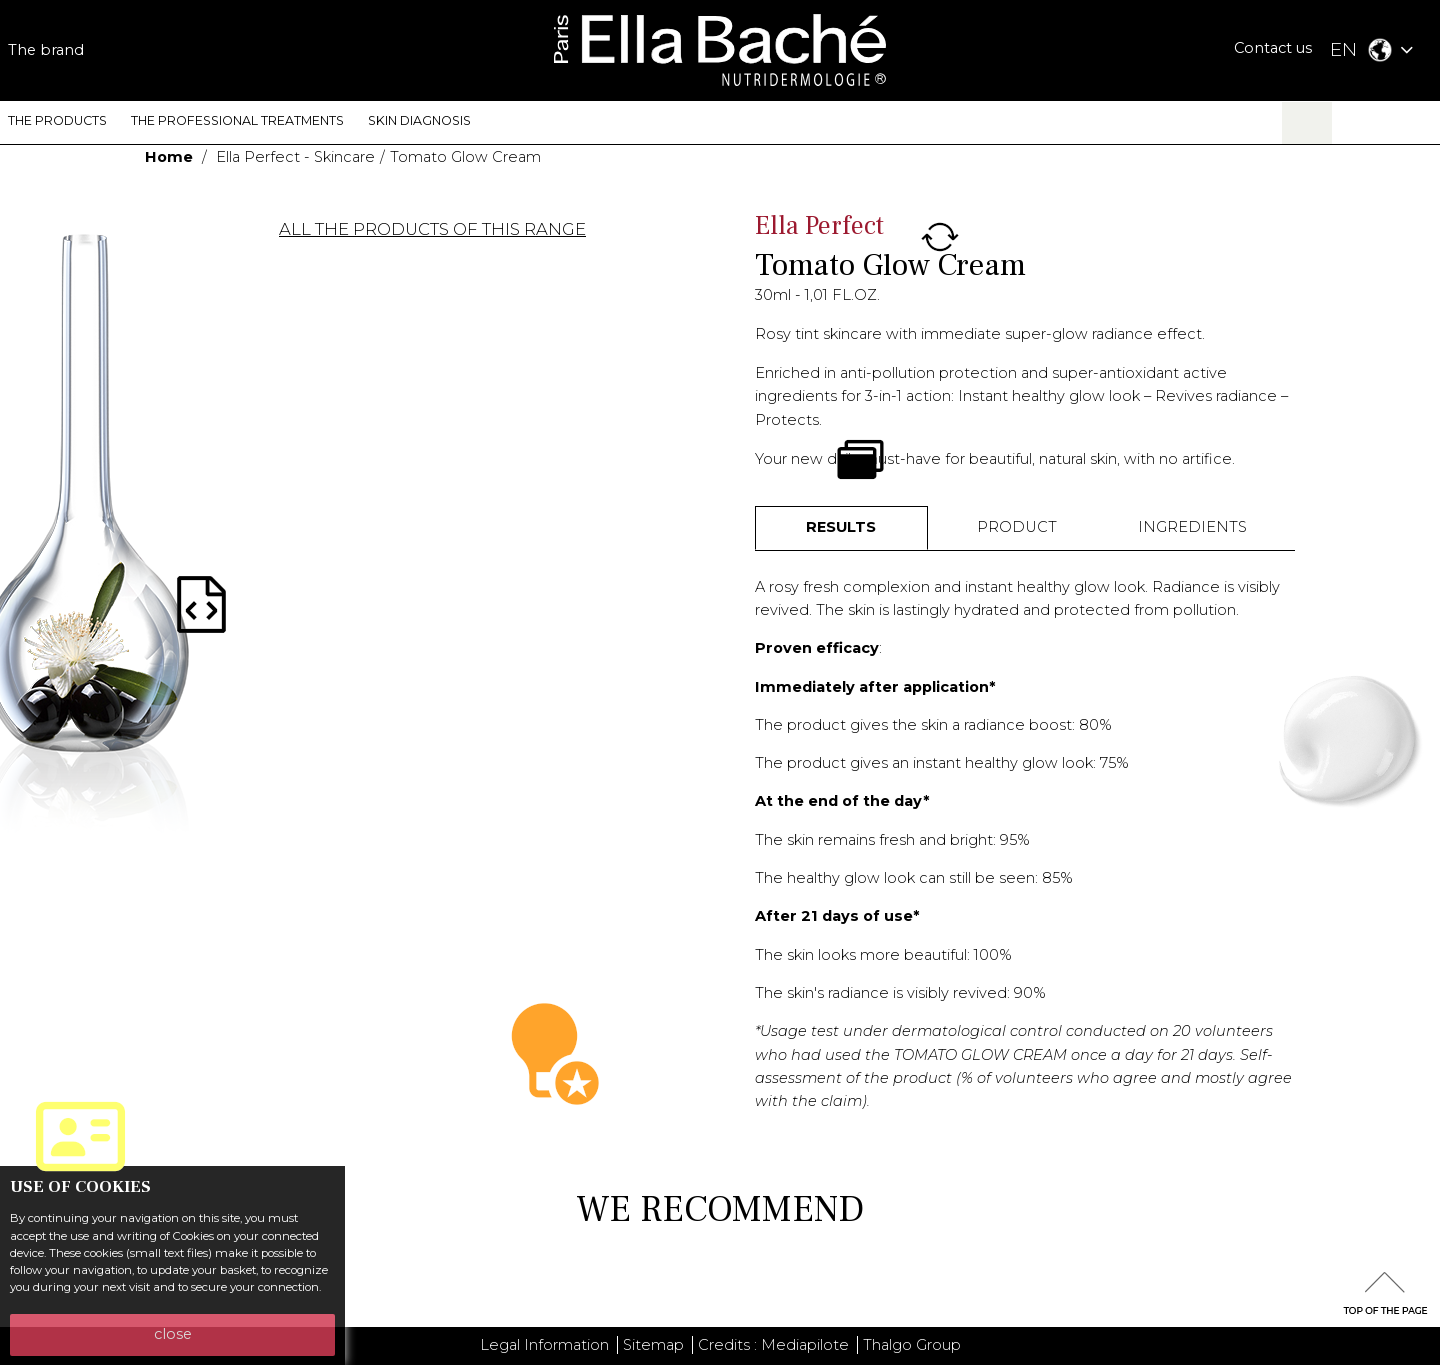  What do you see at coordinates (201, 604) in the screenshot?
I see `open a code or source file` at bounding box center [201, 604].